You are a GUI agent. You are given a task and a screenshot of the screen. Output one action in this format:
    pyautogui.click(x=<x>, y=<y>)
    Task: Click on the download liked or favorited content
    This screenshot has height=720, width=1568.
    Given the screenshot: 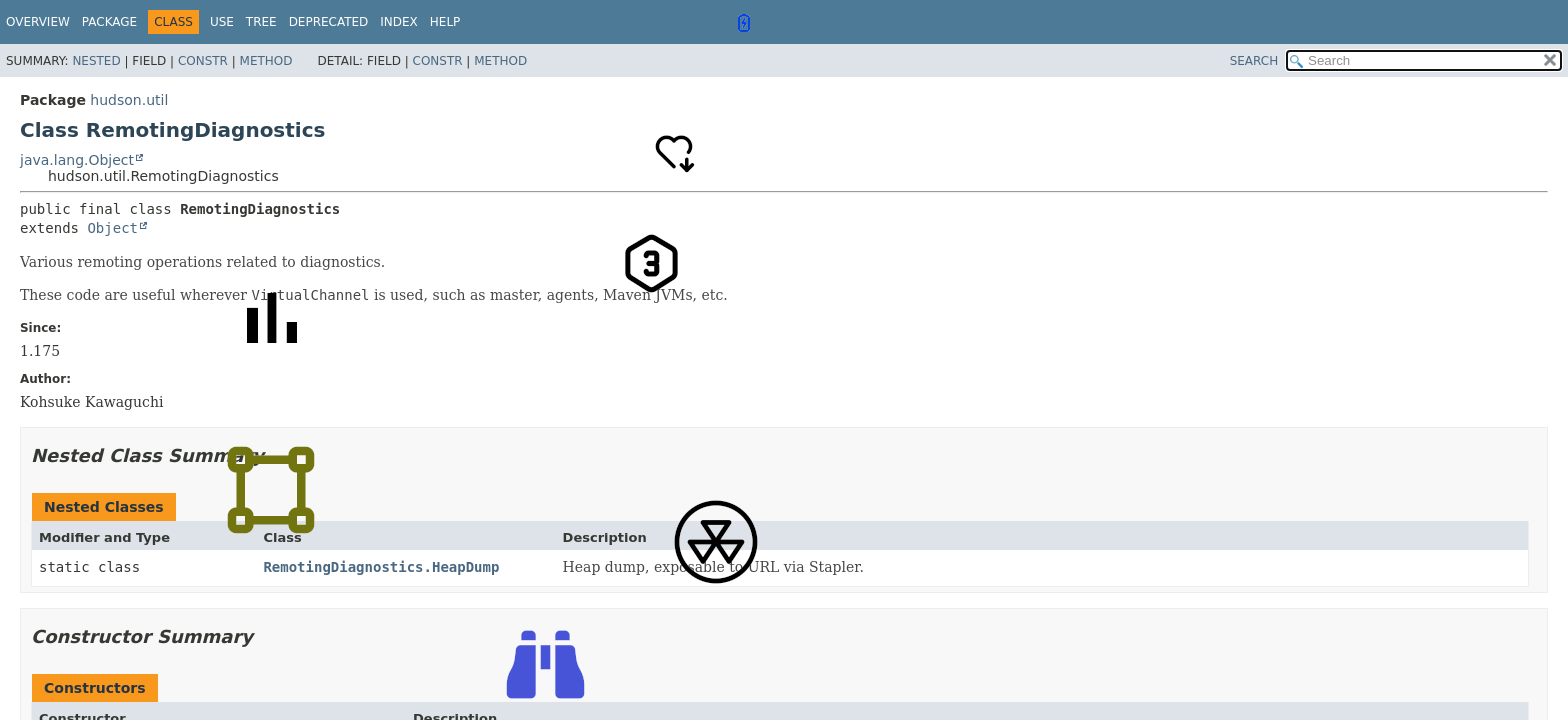 What is the action you would take?
    pyautogui.click(x=674, y=152)
    